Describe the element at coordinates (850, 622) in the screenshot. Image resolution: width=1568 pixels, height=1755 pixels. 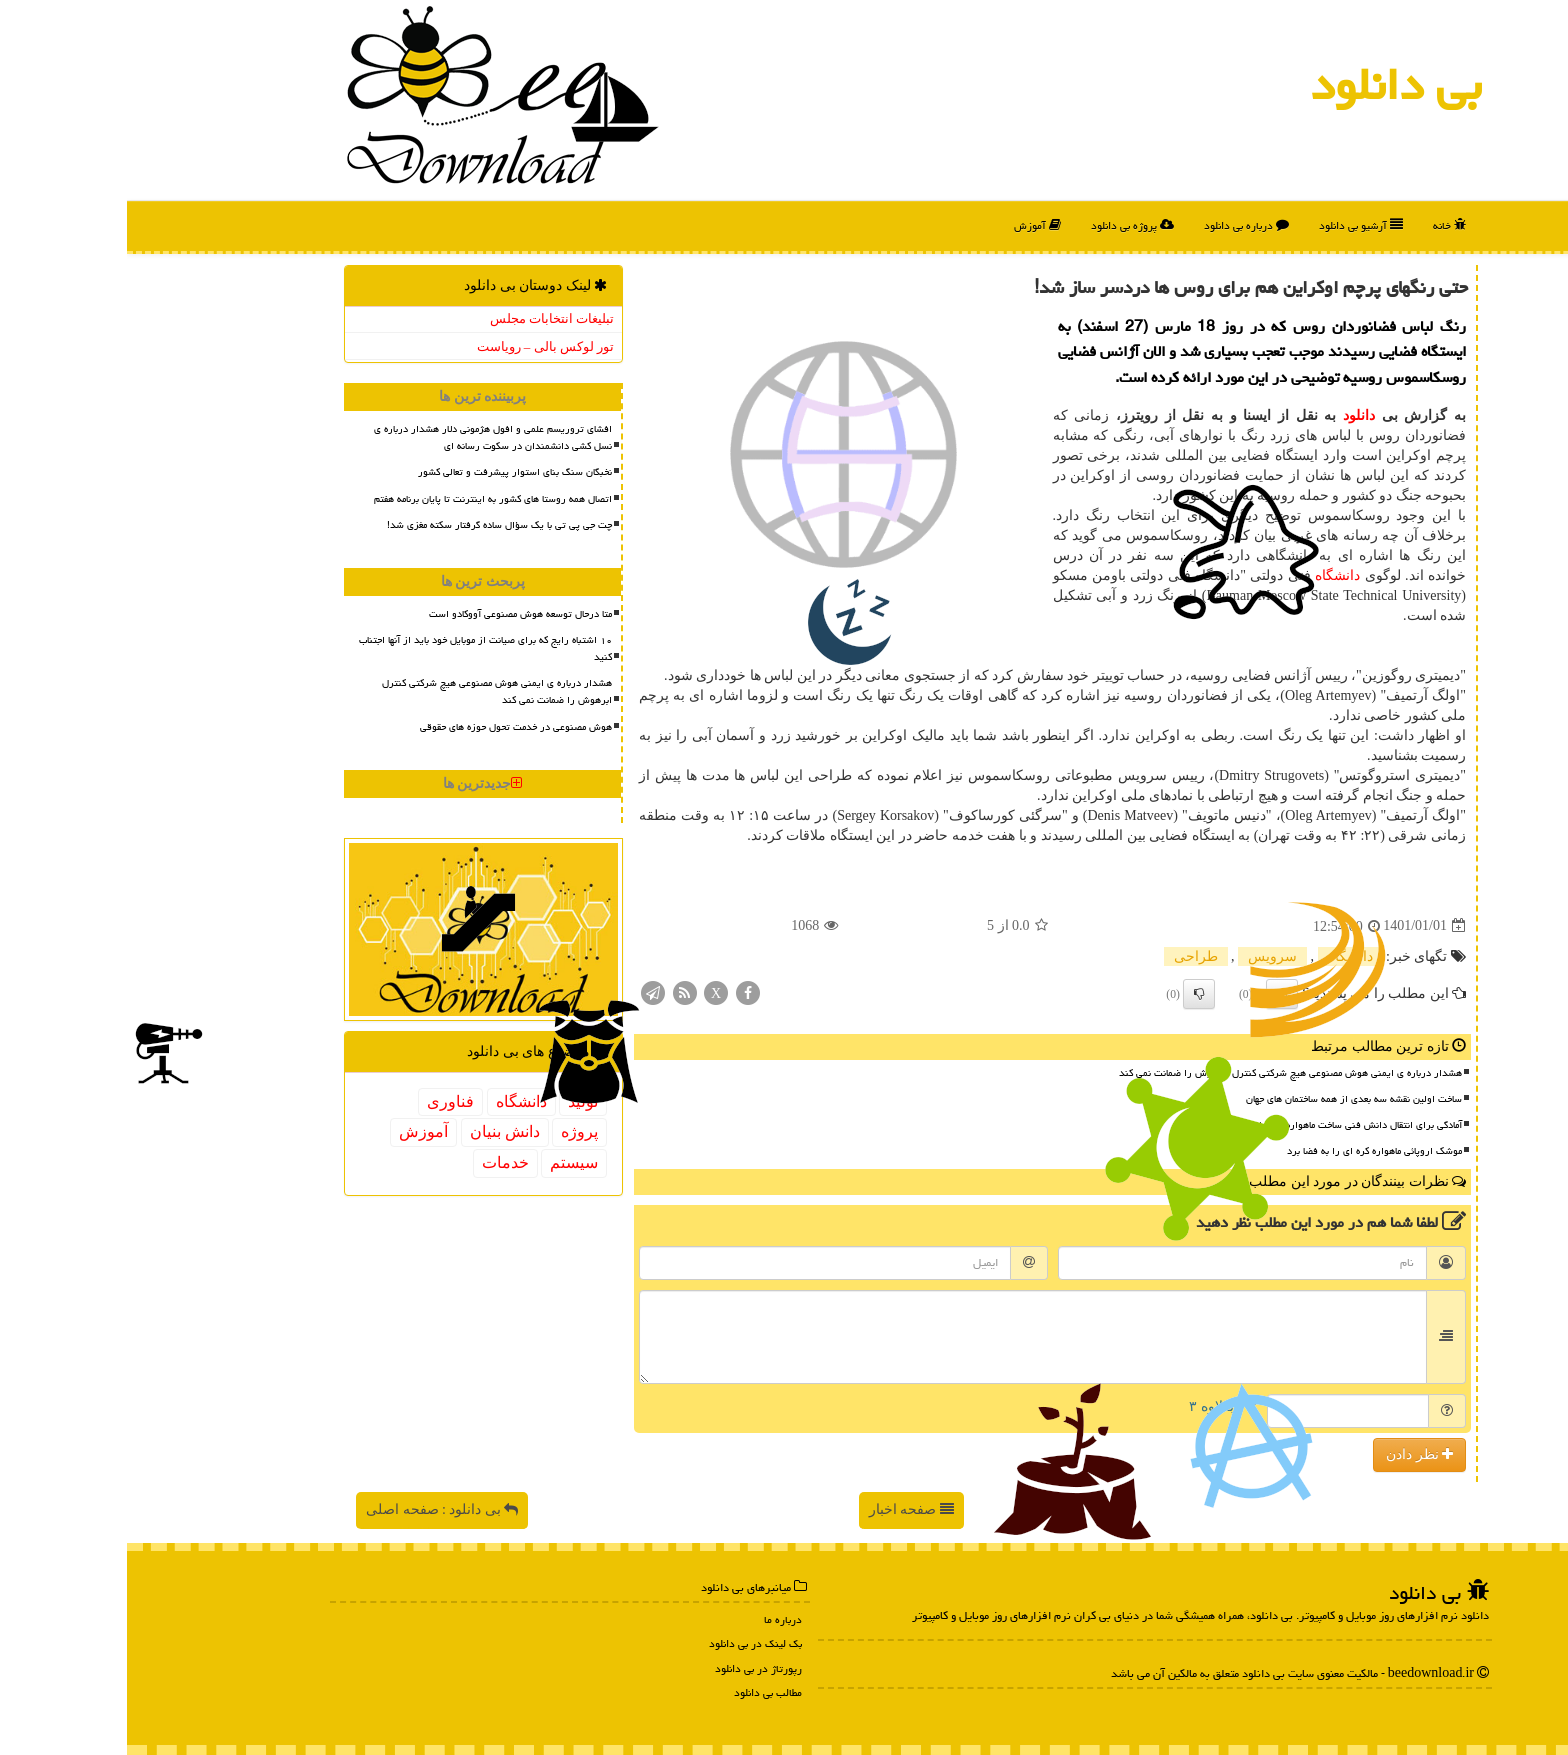
I see `enable sleep or night mode` at that location.